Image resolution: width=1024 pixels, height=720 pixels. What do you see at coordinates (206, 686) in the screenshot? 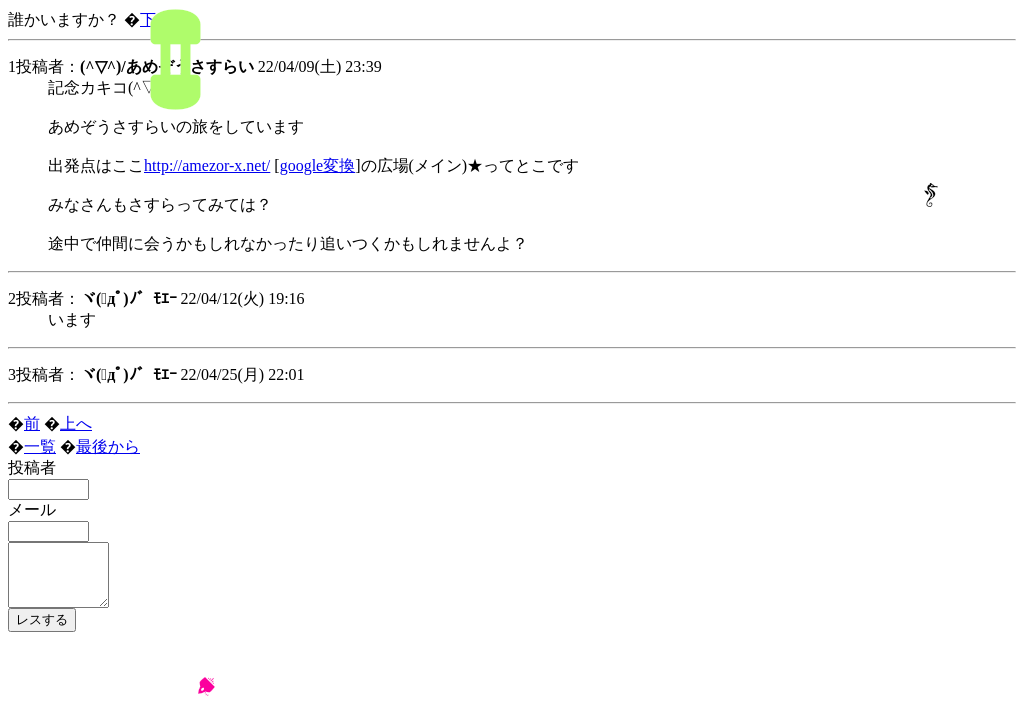
I see `launch bombing run or airstrike action` at bounding box center [206, 686].